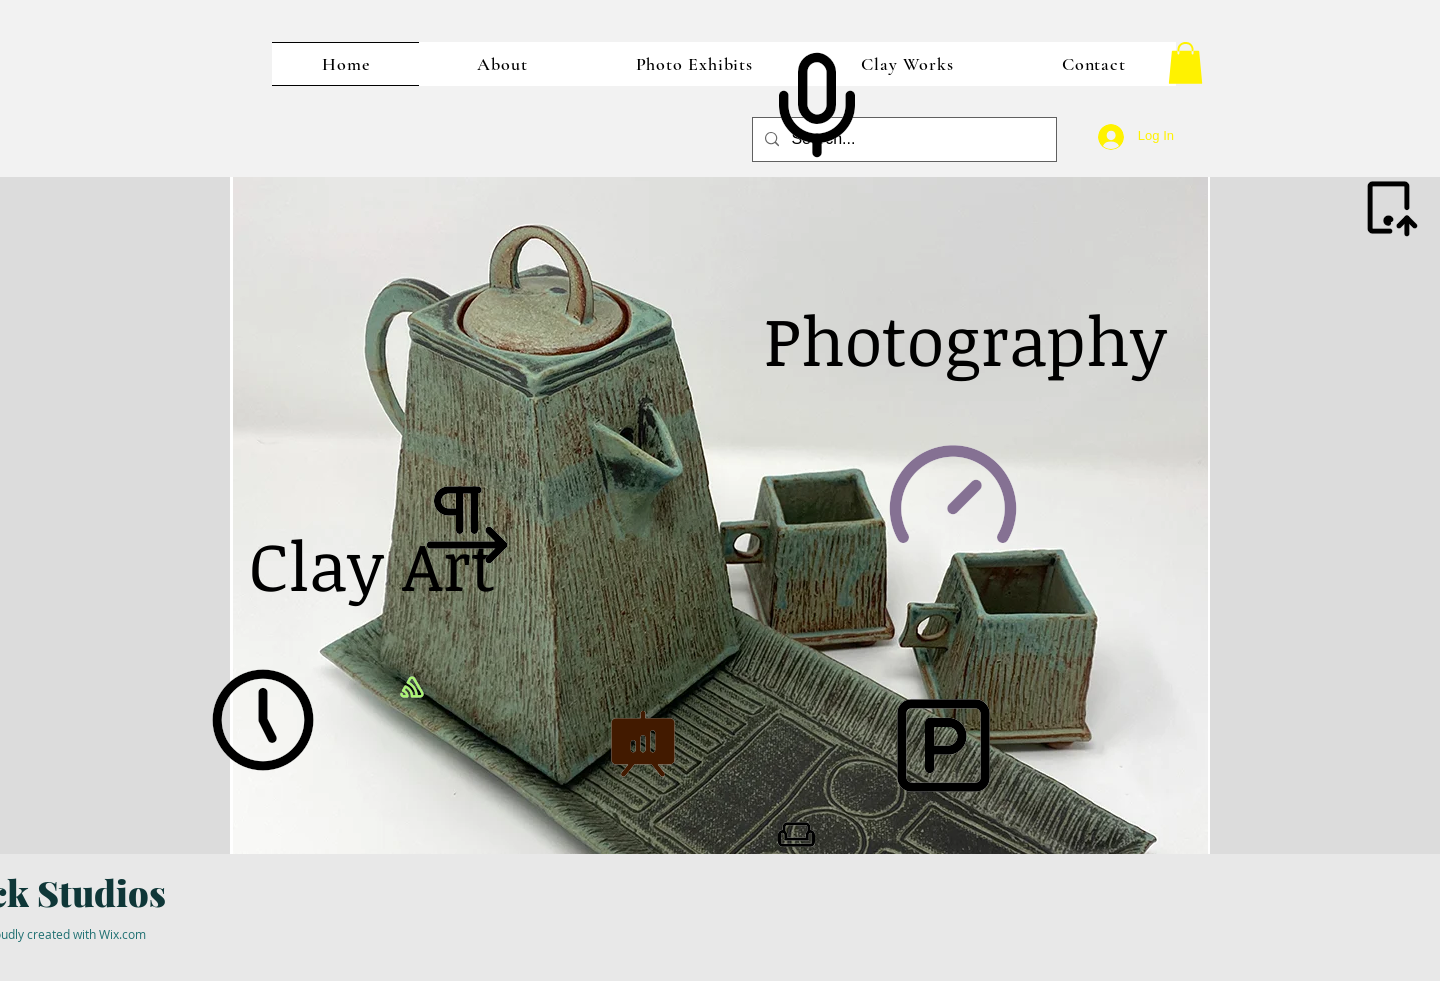  I want to click on upload content to tablet device, so click(1388, 207).